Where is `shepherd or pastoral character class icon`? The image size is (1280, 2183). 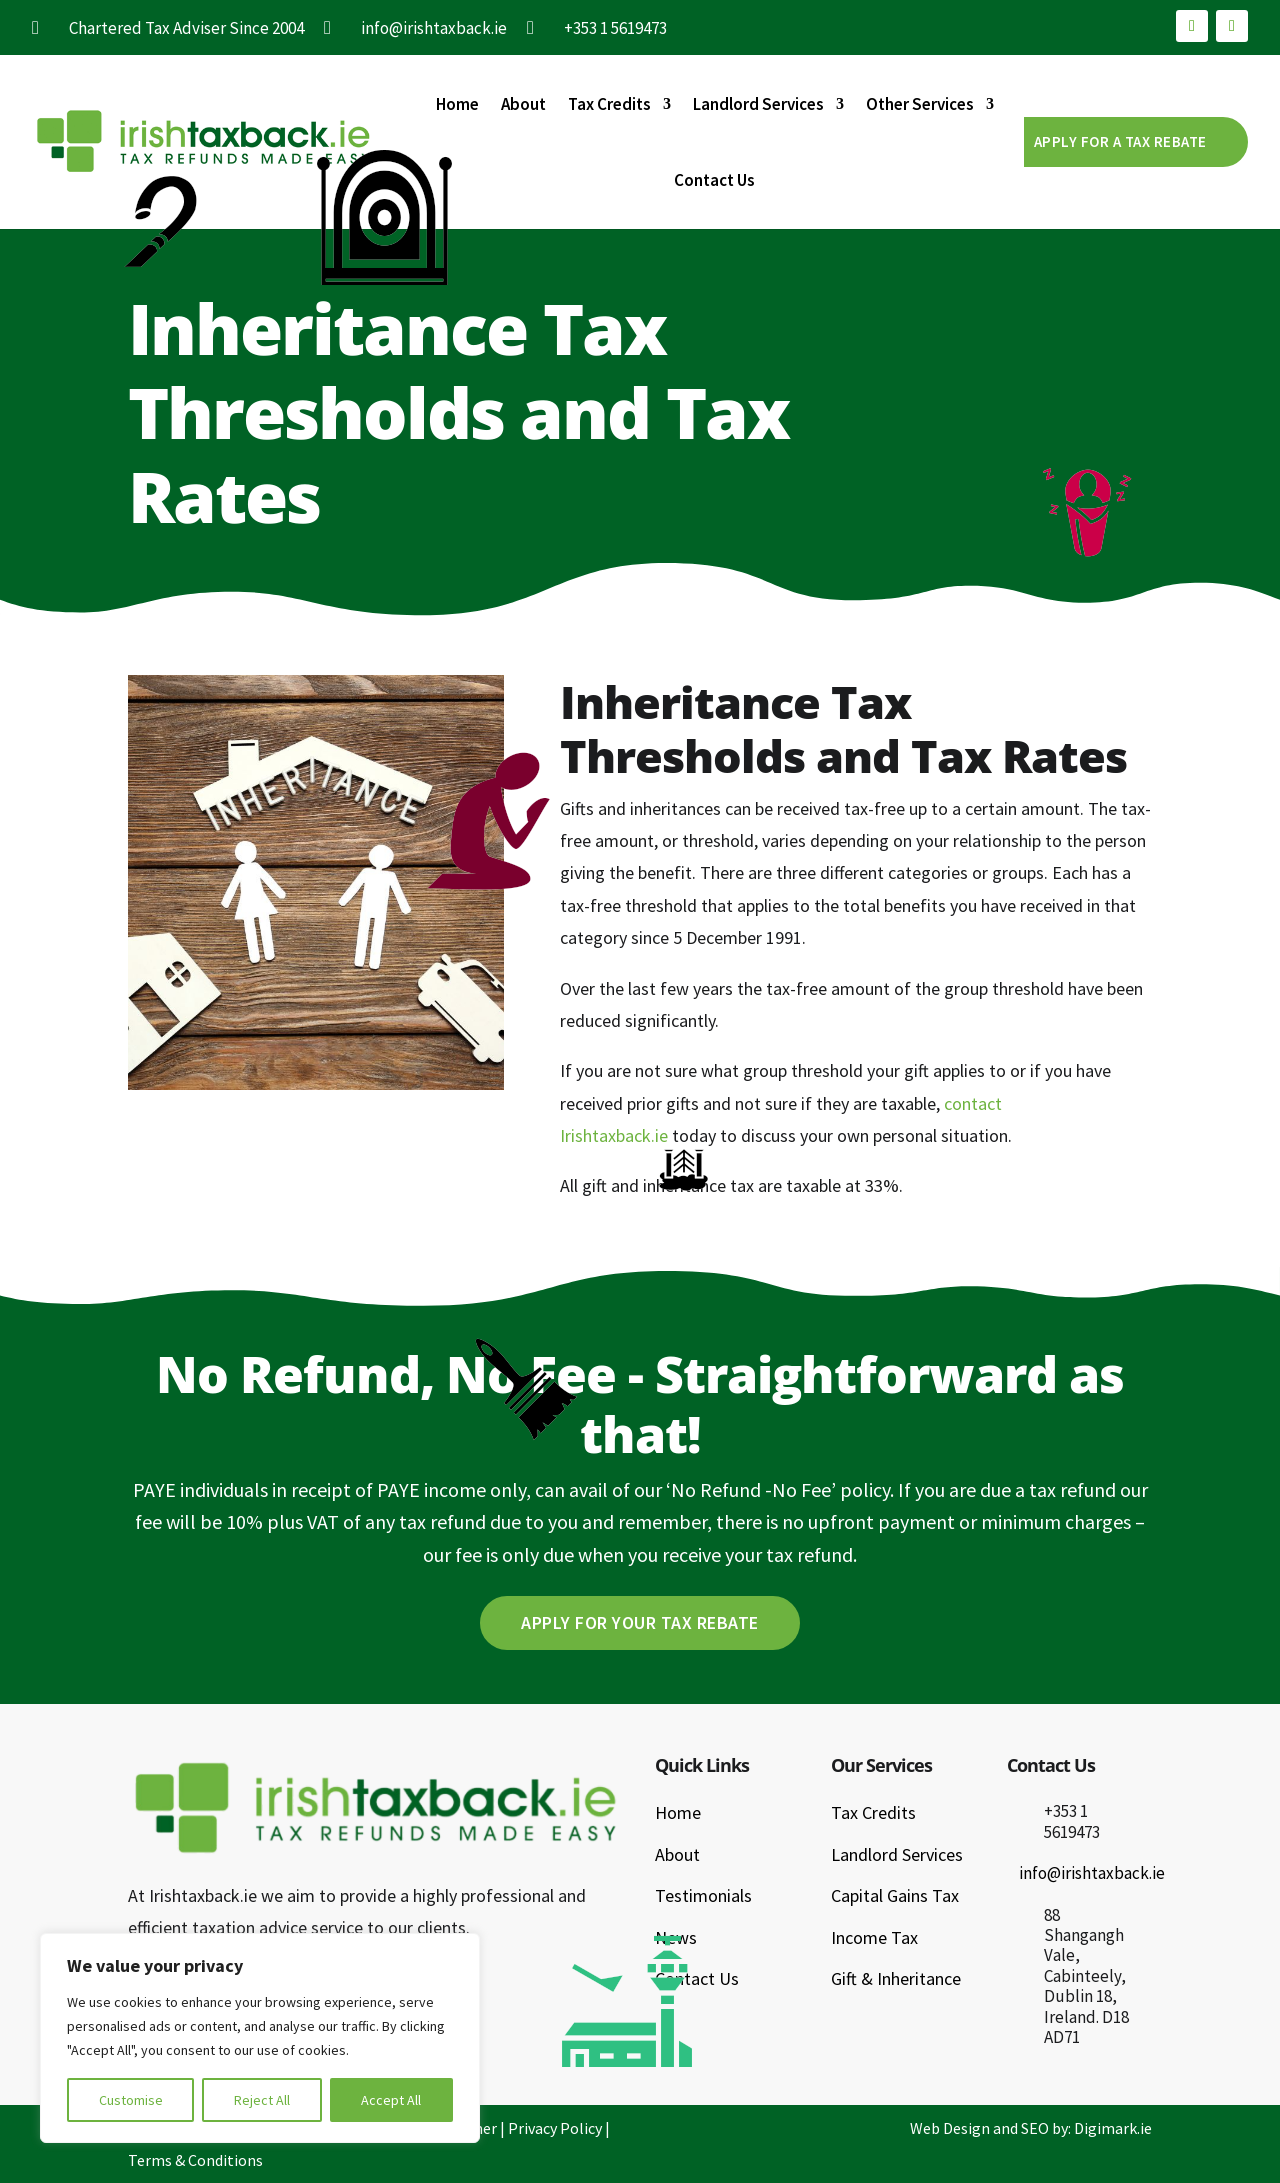
shepherd or pastoral character class icon is located at coordinates (160, 221).